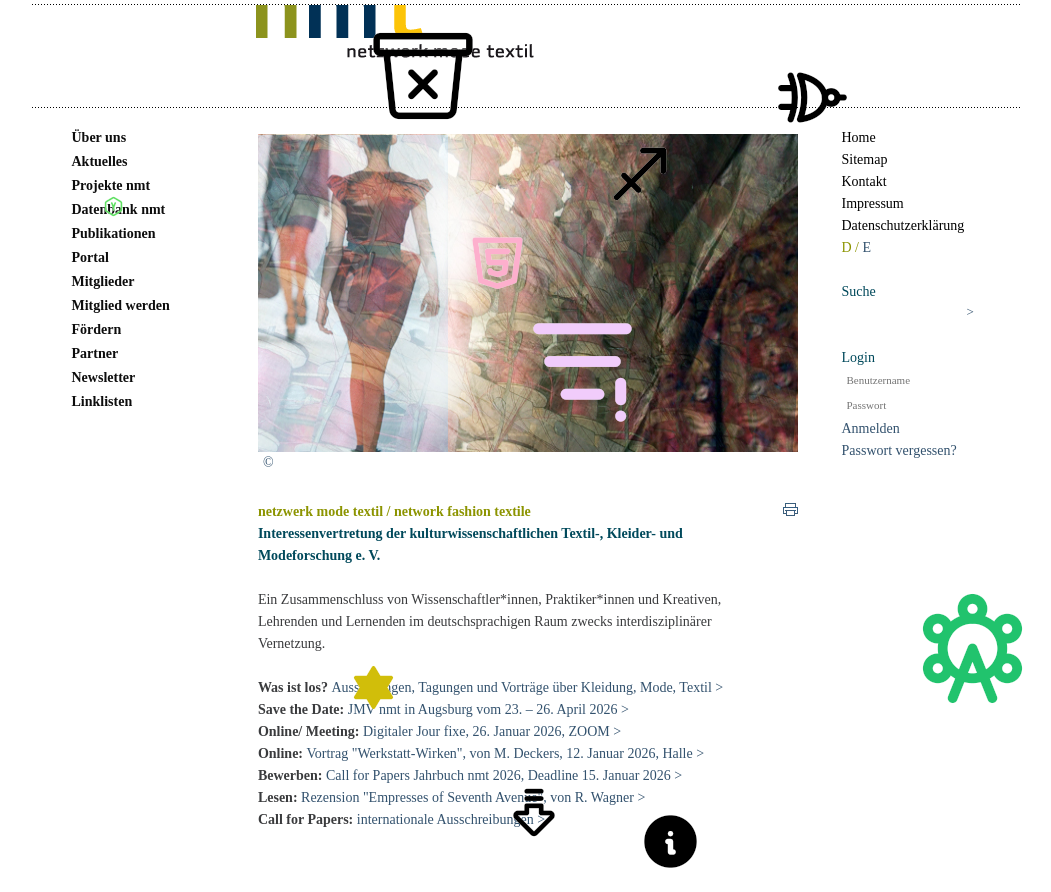 This screenshot has width=1051, height=892. What do you see at coordinates (640, 174) in the screenshot?
I see `sagittarius zodiac sign indicator` at bounding box center [640, 174].